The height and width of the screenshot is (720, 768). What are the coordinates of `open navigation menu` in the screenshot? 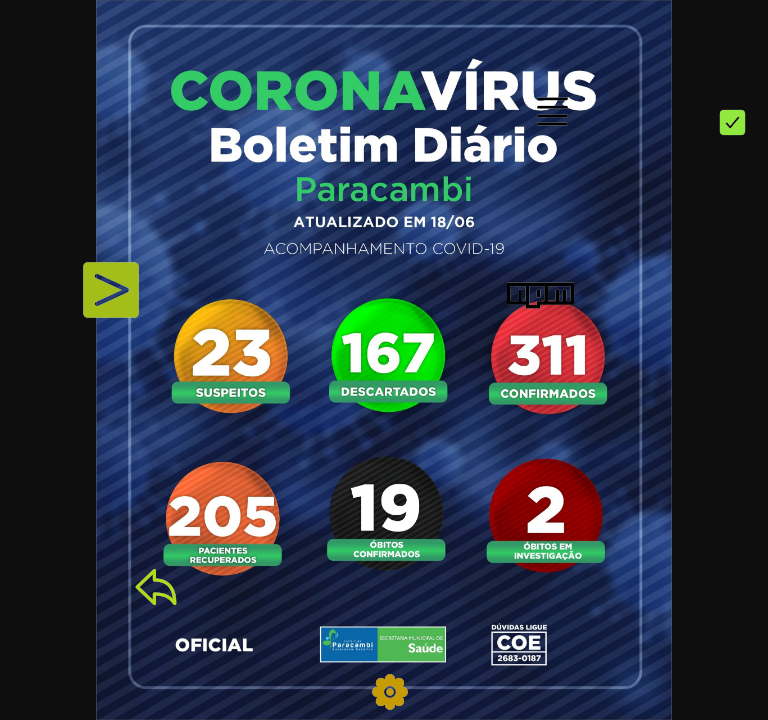 It's located at (552, 111).